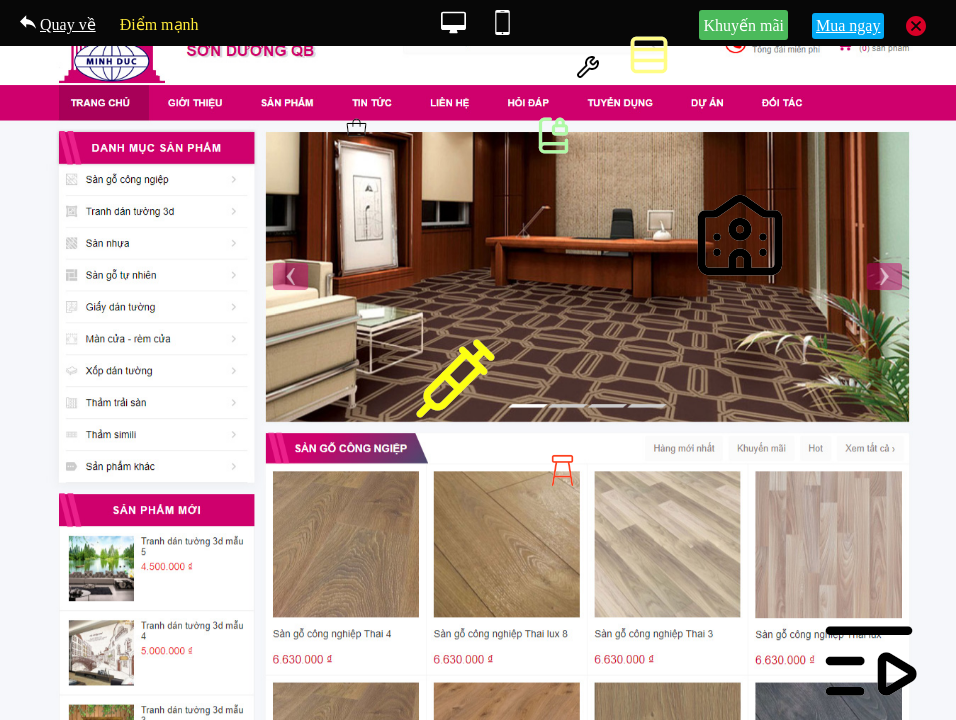 The image size is (956, 720). I want to click on access educational institution or campus information, so click(740, 237).